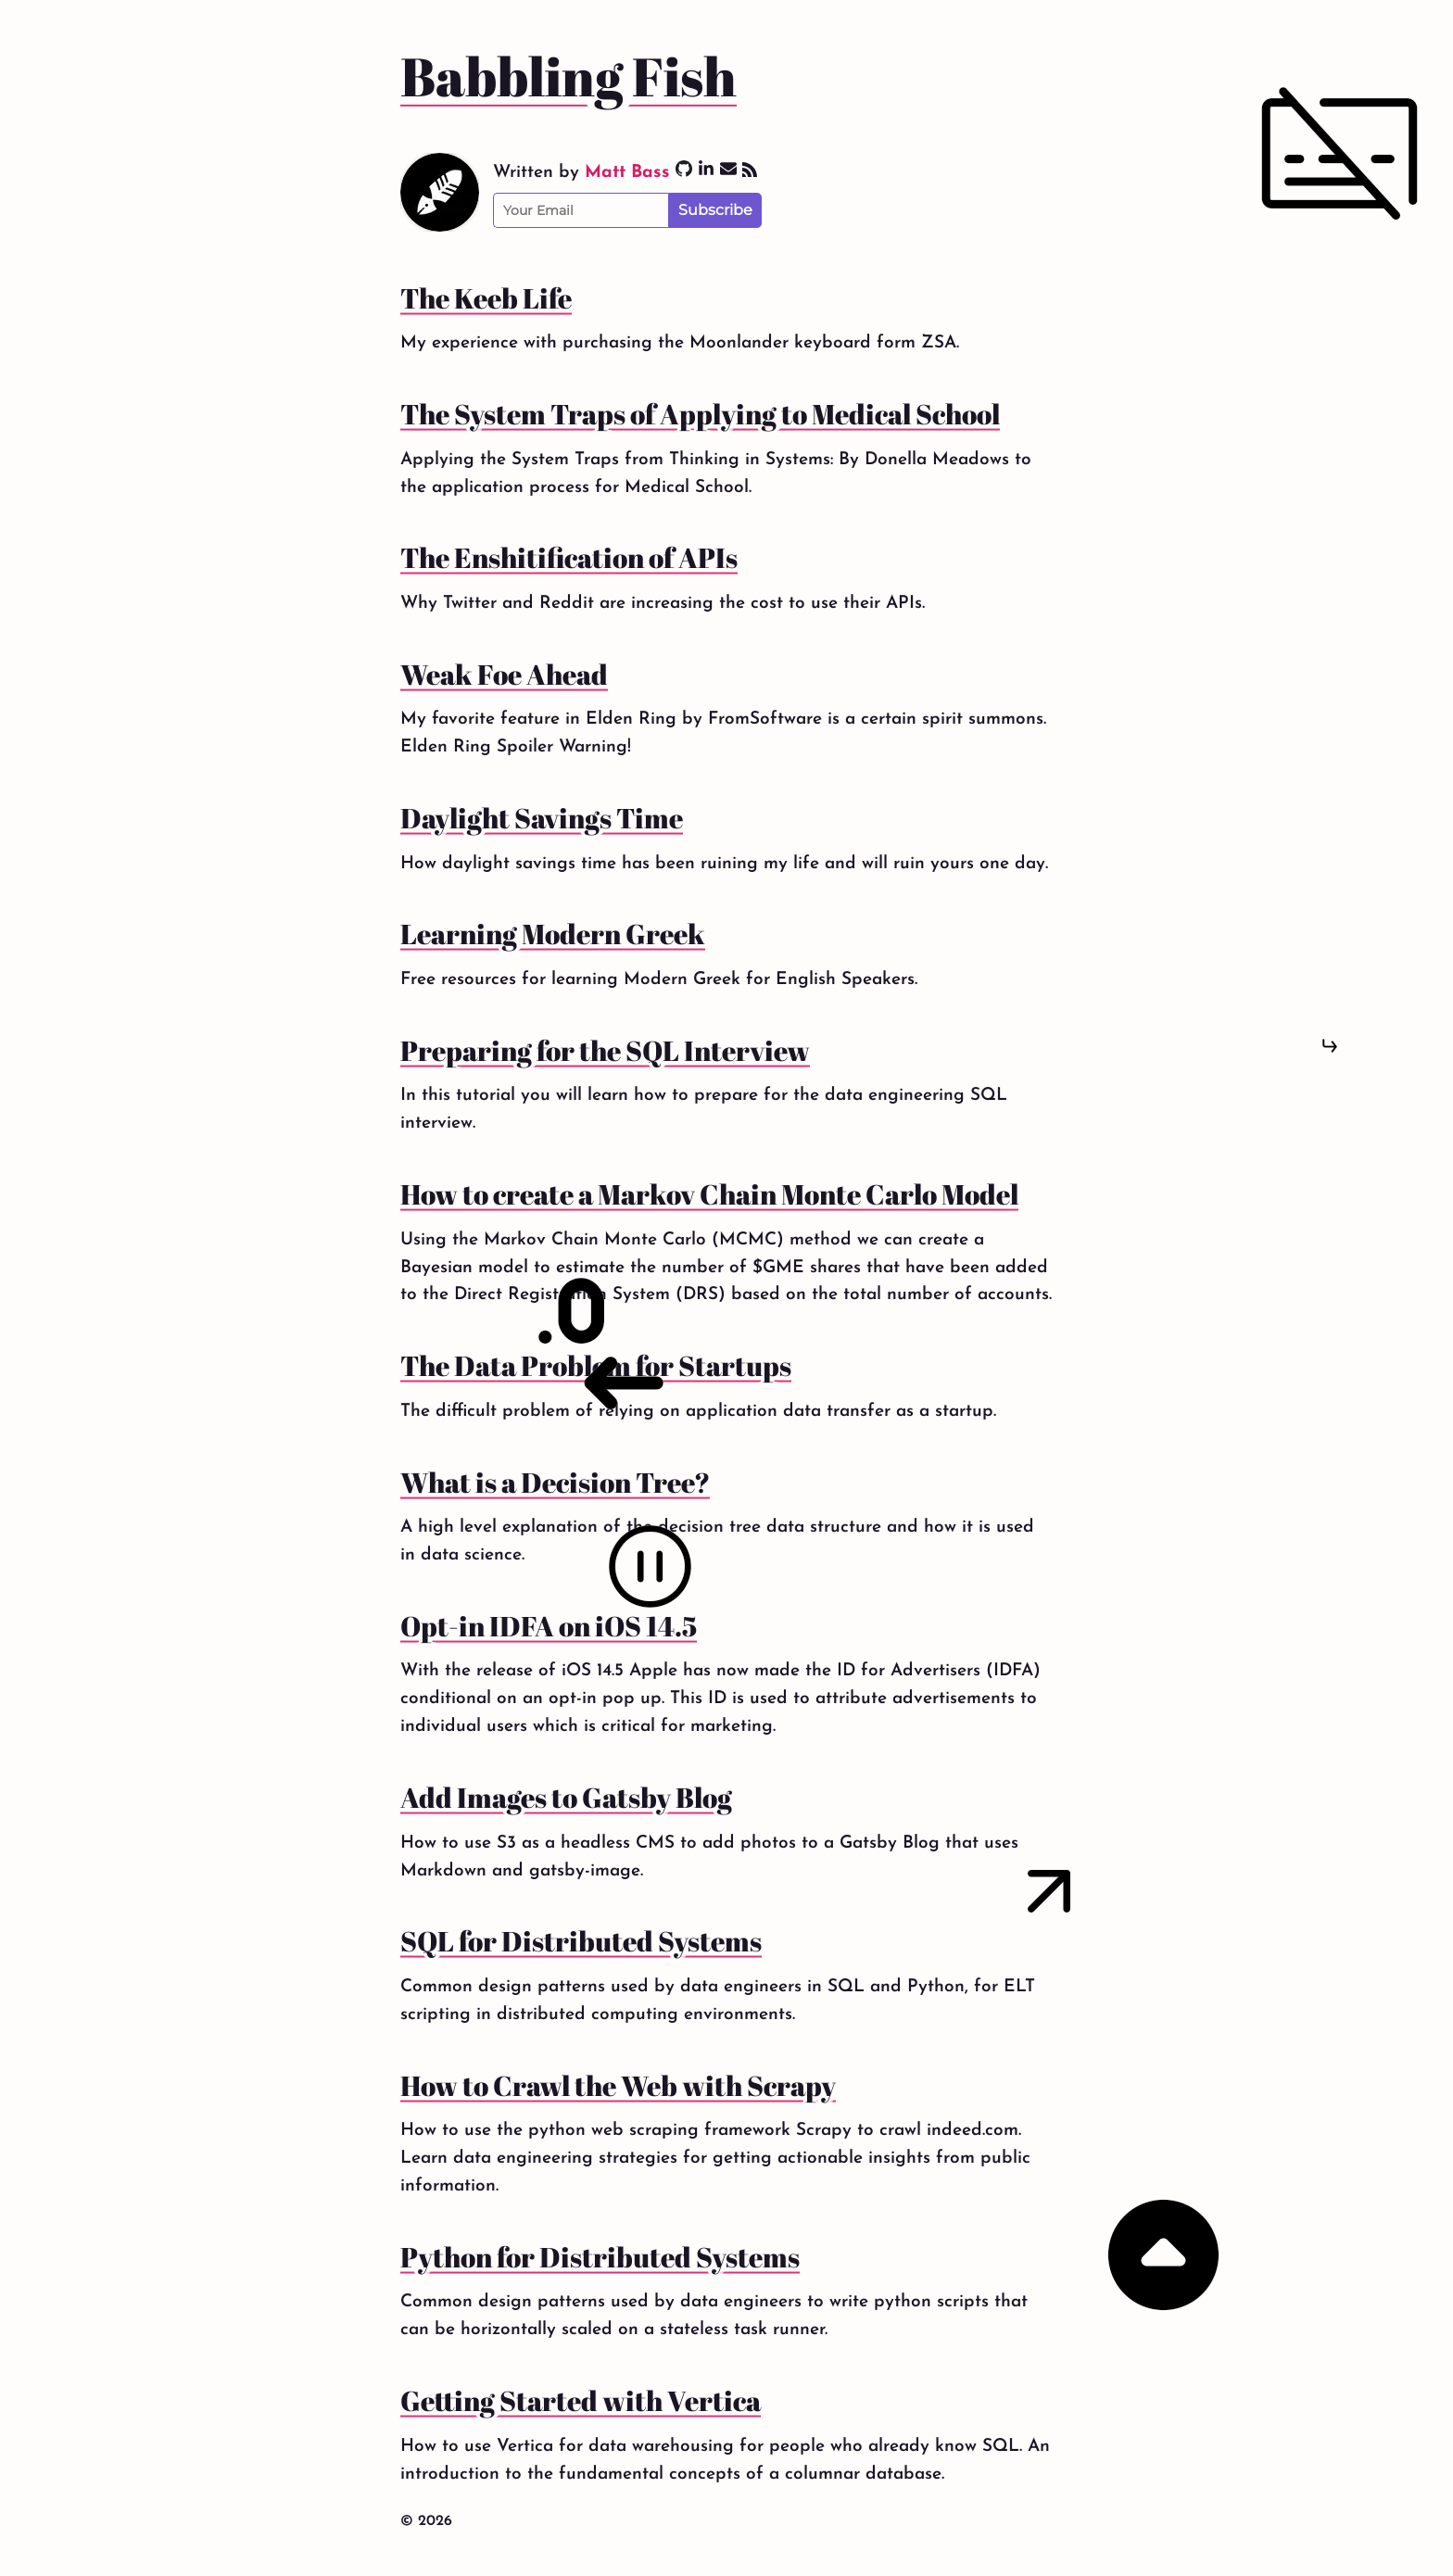 The image size is (1453, 2576). I want to click on open link in new tab or window, so click(1049, 1891).